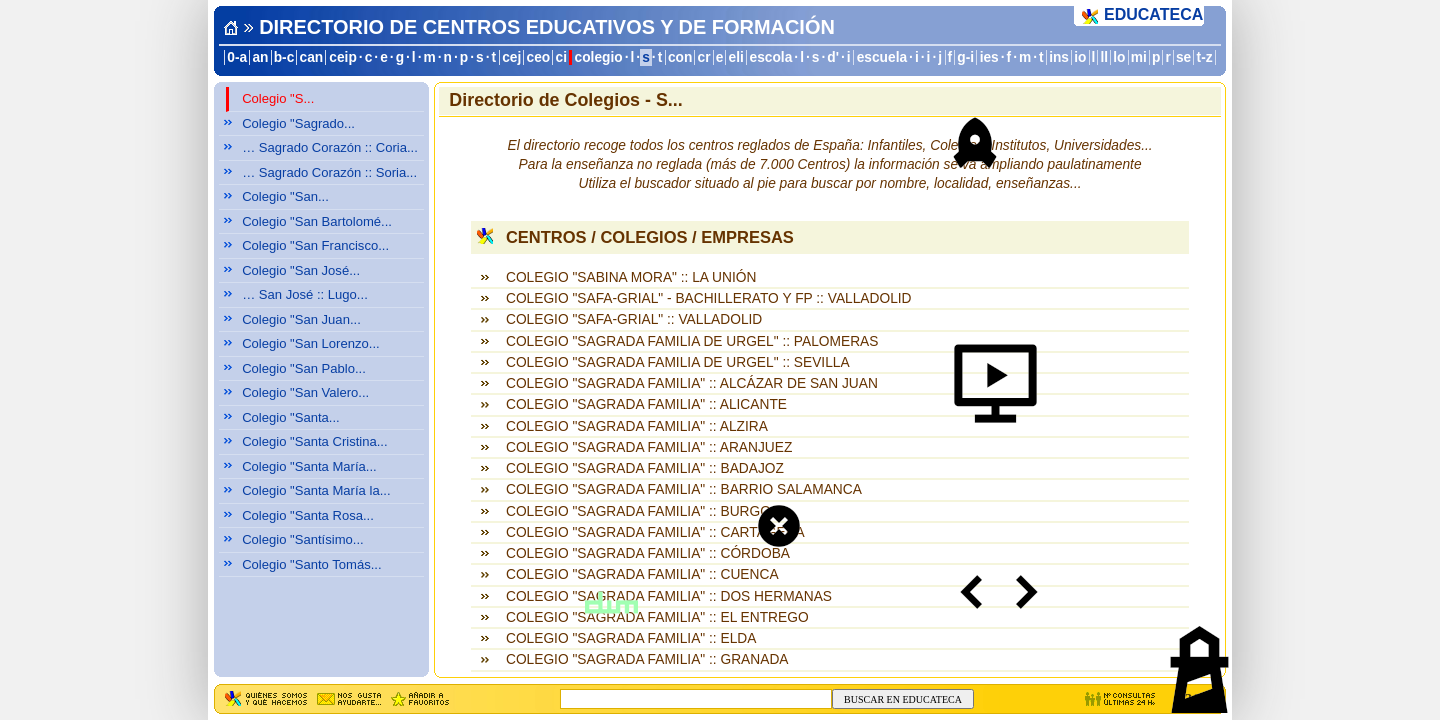 The image size is (1440, 720). What do you see at coordinates (779, 526) in the screenshot?
I see `close or dismiss a dialog` at bounding box center [779, 526].